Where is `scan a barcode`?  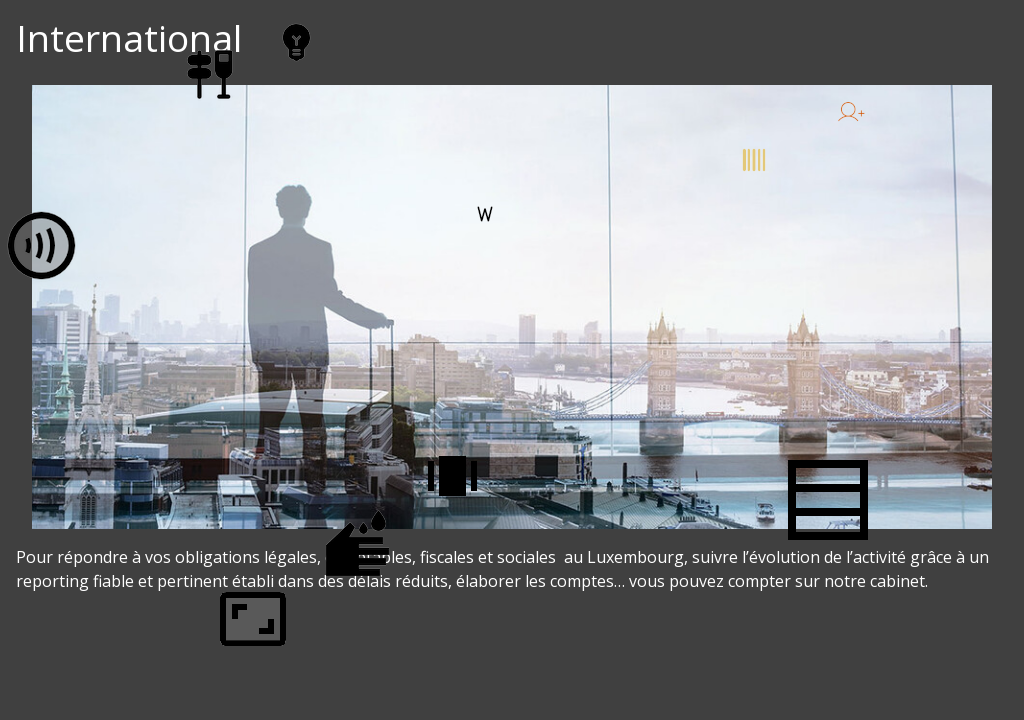 scan a barcode is located at coordinates (754, 160).